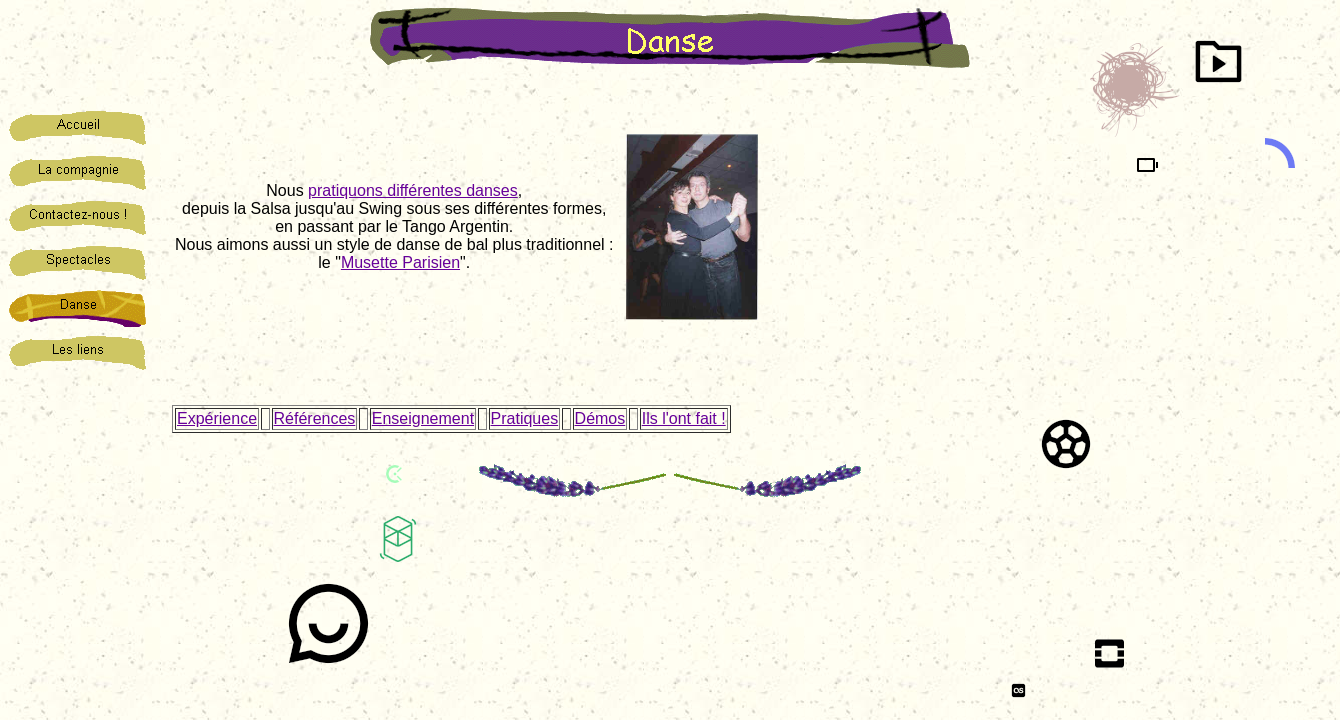  Describe the element at coordinates (1135, 90) in the screenshot. I see `visit habr technology blog platform` at that location.